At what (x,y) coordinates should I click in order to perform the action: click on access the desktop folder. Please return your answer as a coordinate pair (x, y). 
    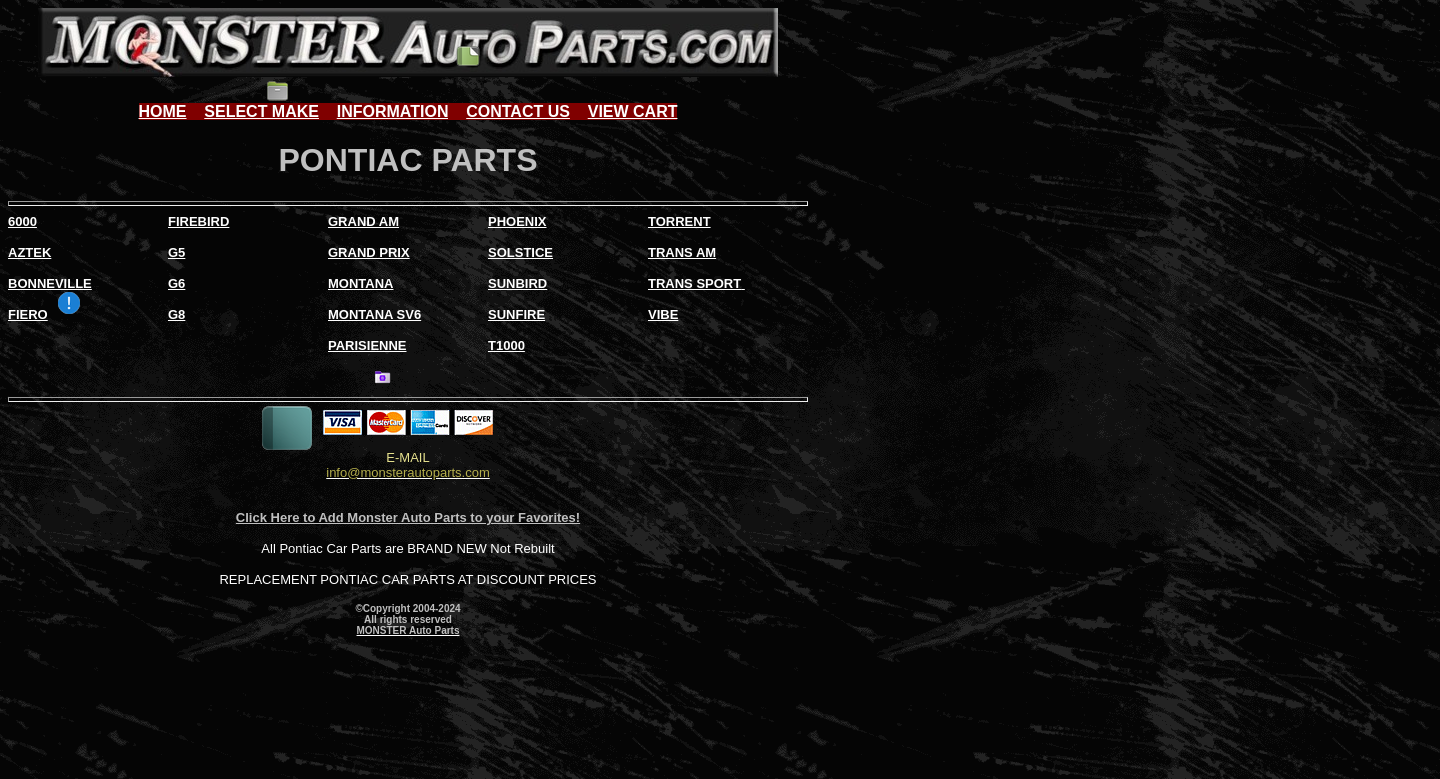
    Looking at the image, I should click on (287, 427).